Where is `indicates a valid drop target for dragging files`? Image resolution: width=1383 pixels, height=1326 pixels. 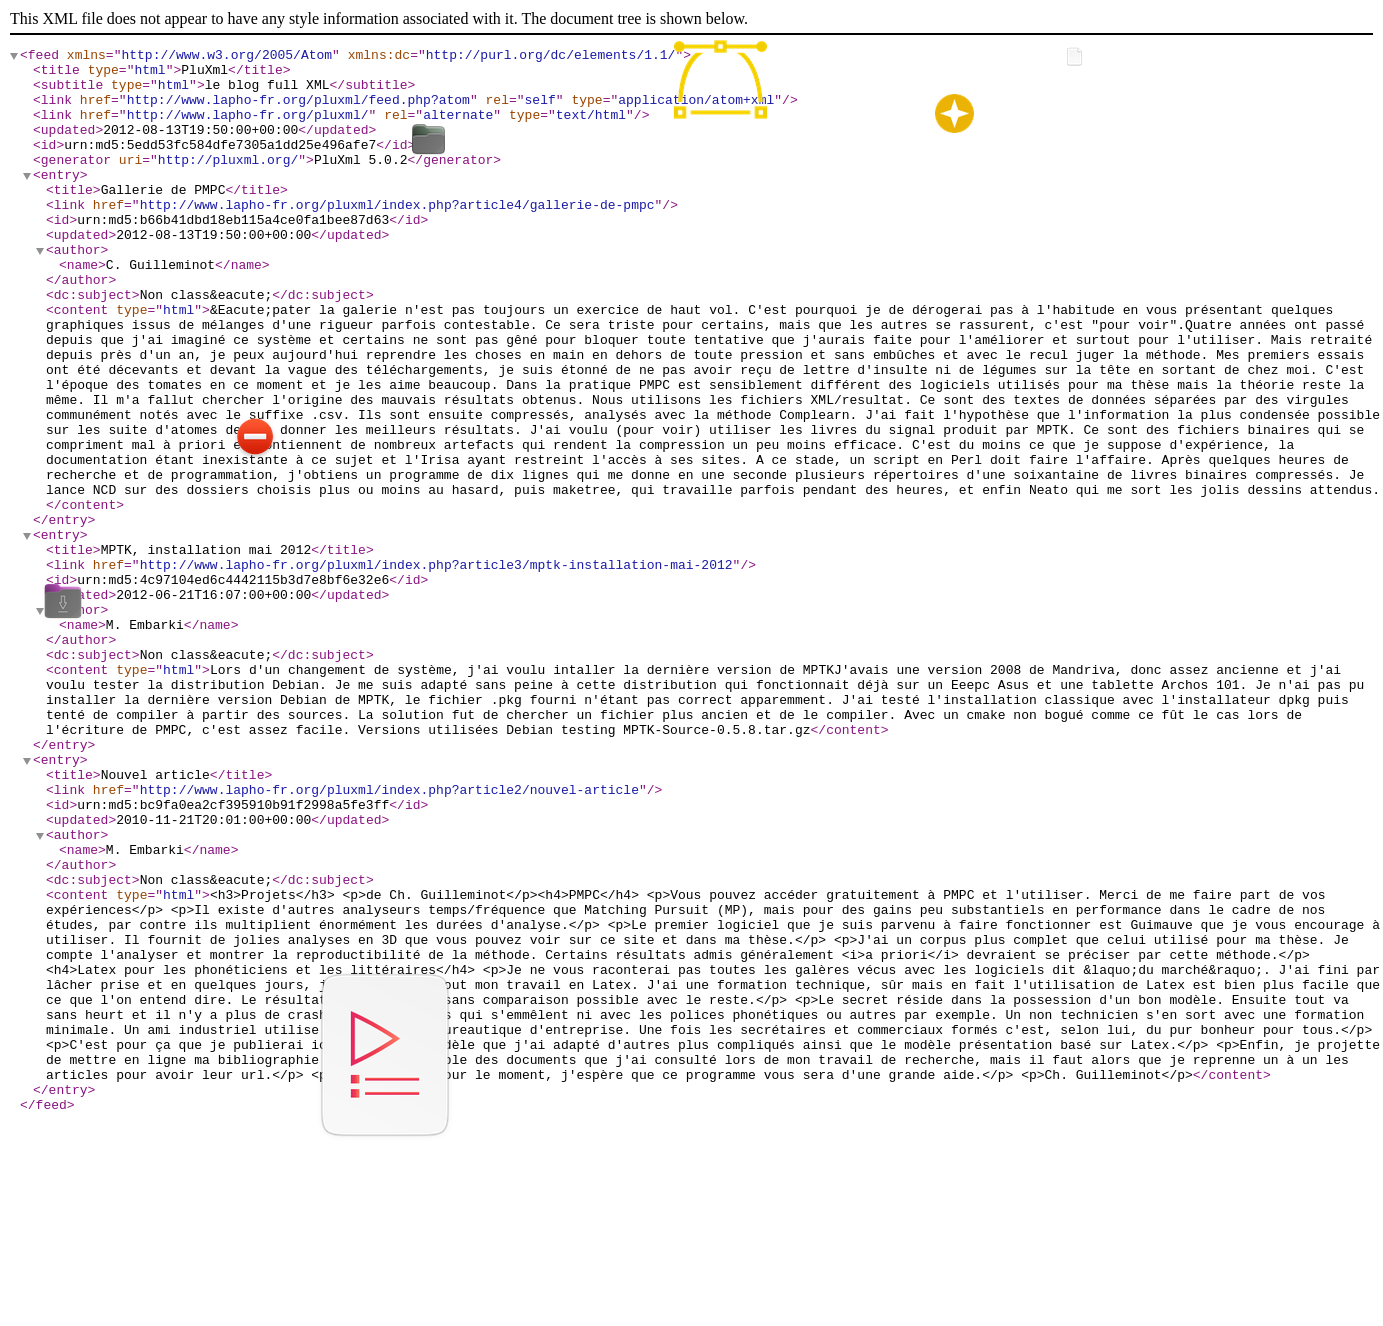 indicates a valid drop target for dragging files is located at coordinates (428, 138).